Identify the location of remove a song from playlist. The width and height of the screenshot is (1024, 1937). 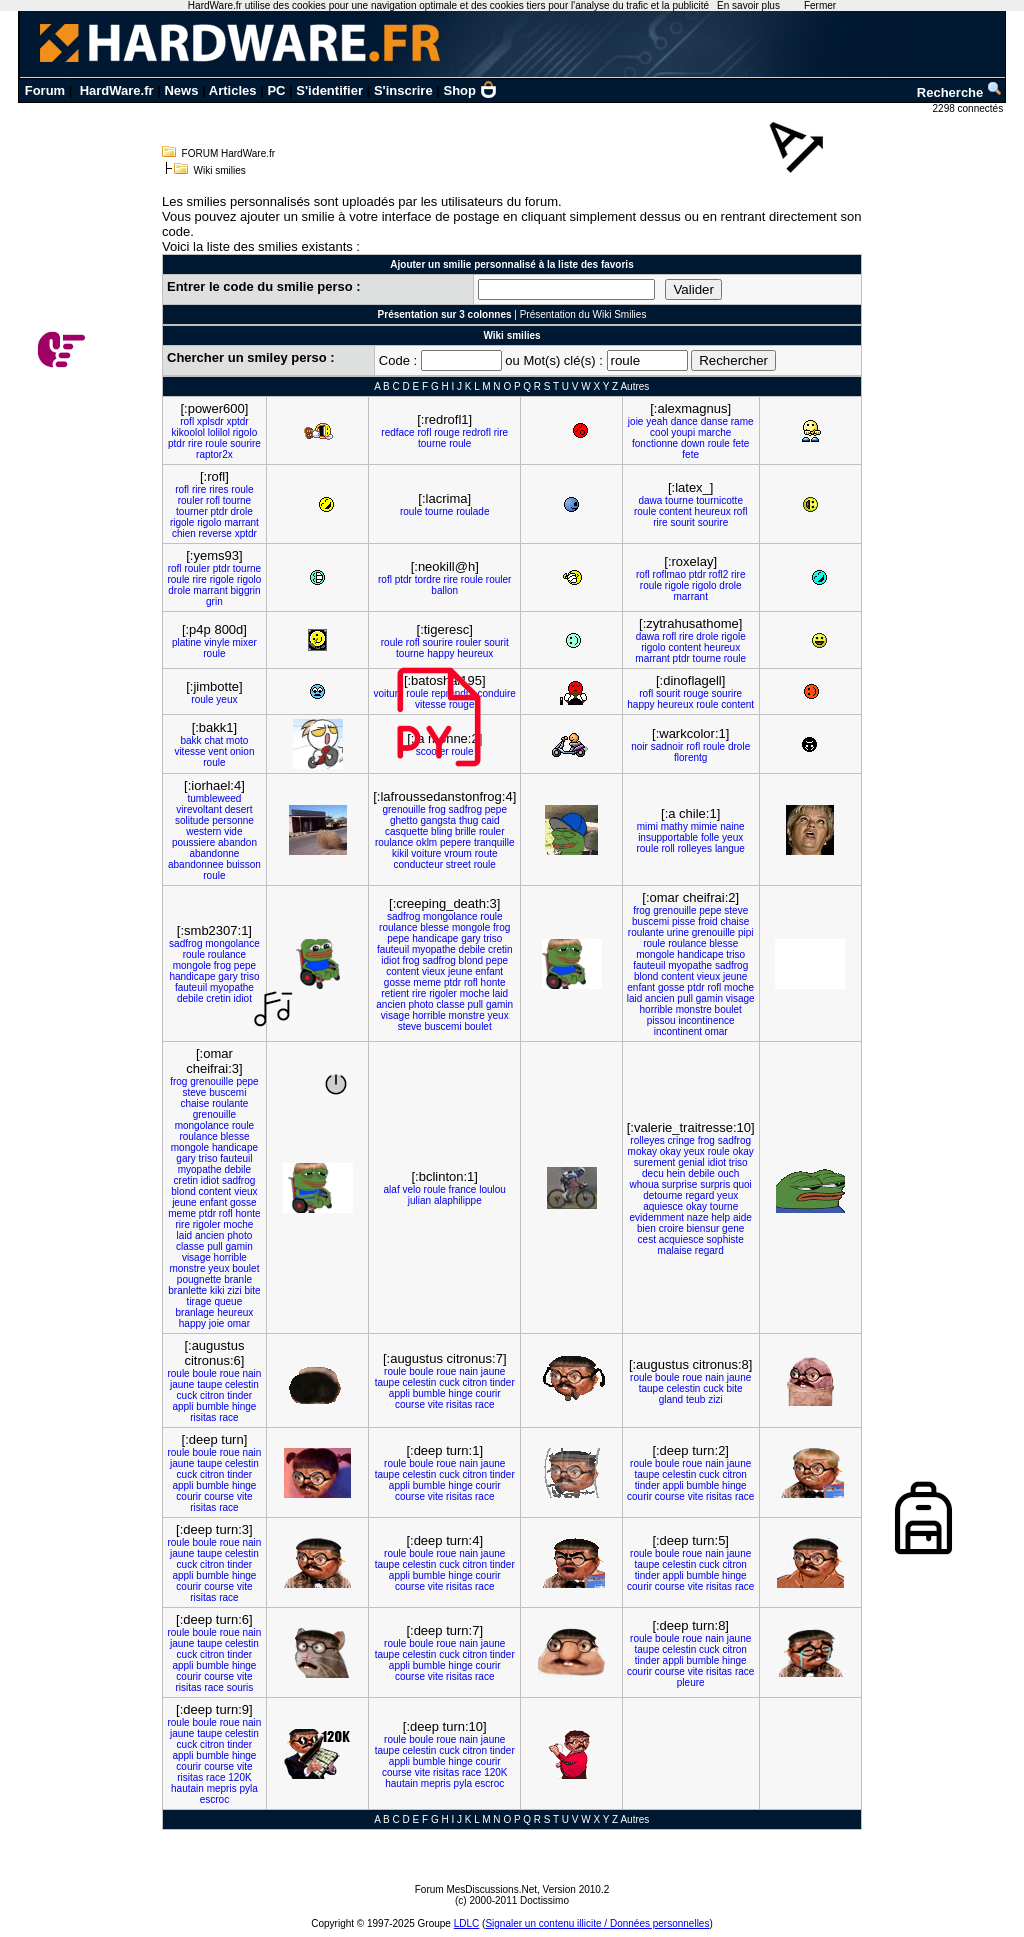
(274, 1008).